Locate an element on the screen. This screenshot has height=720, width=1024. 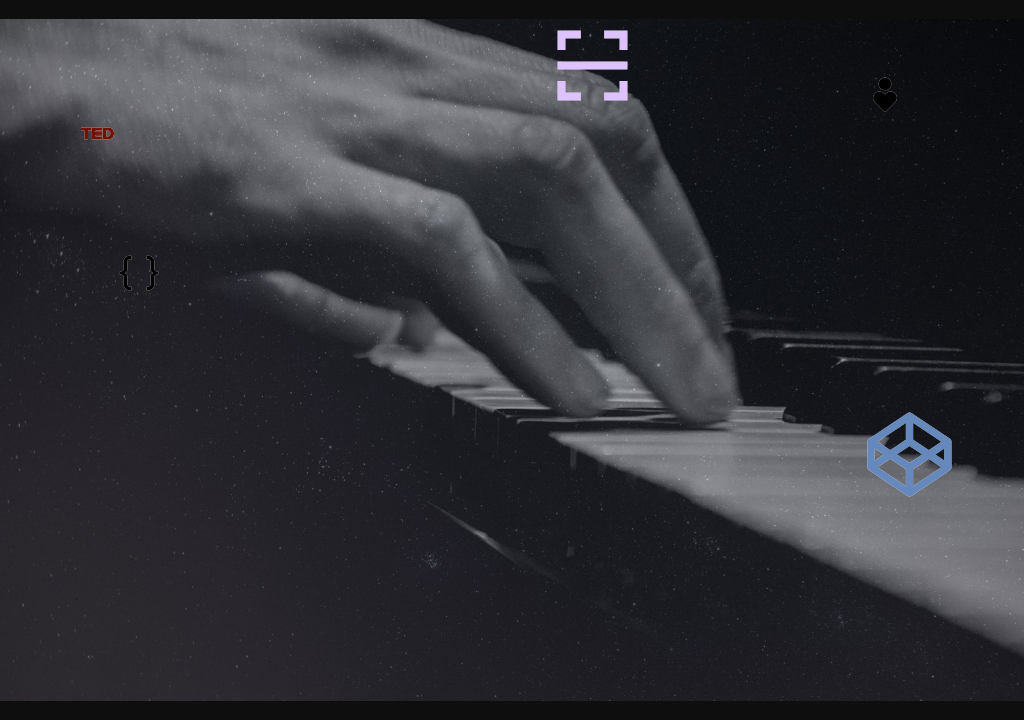
scan a QR code is located at coordinates (592, 65).